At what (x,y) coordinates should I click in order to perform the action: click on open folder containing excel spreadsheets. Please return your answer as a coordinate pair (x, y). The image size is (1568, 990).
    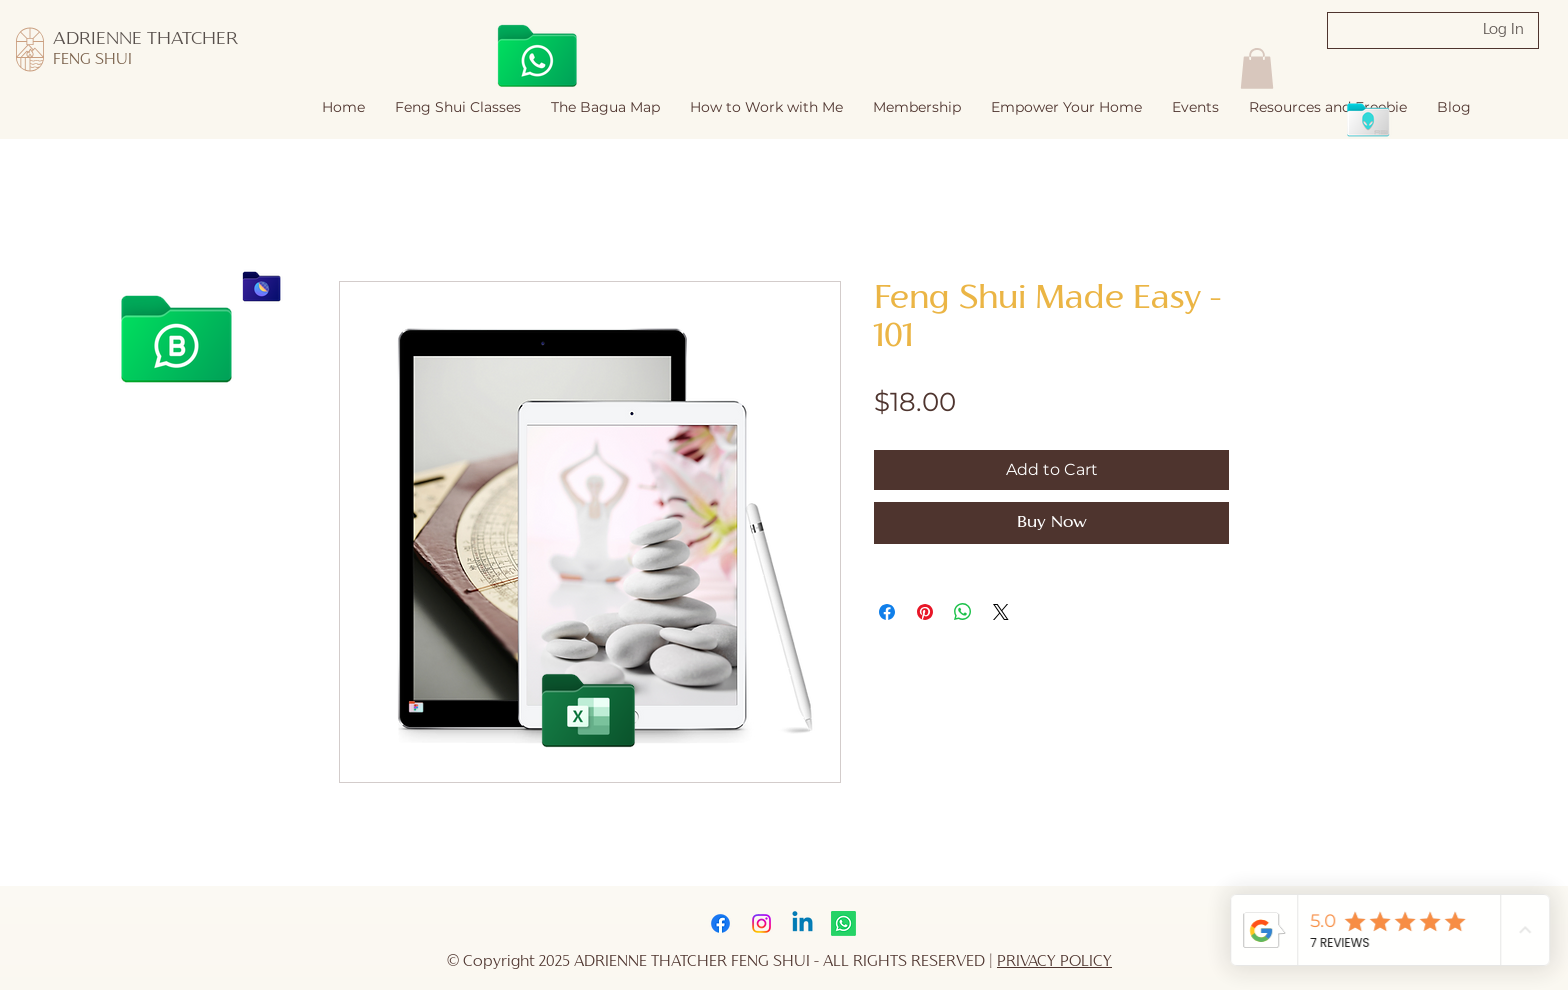
    Looking at the image, I should click on (588, 713).